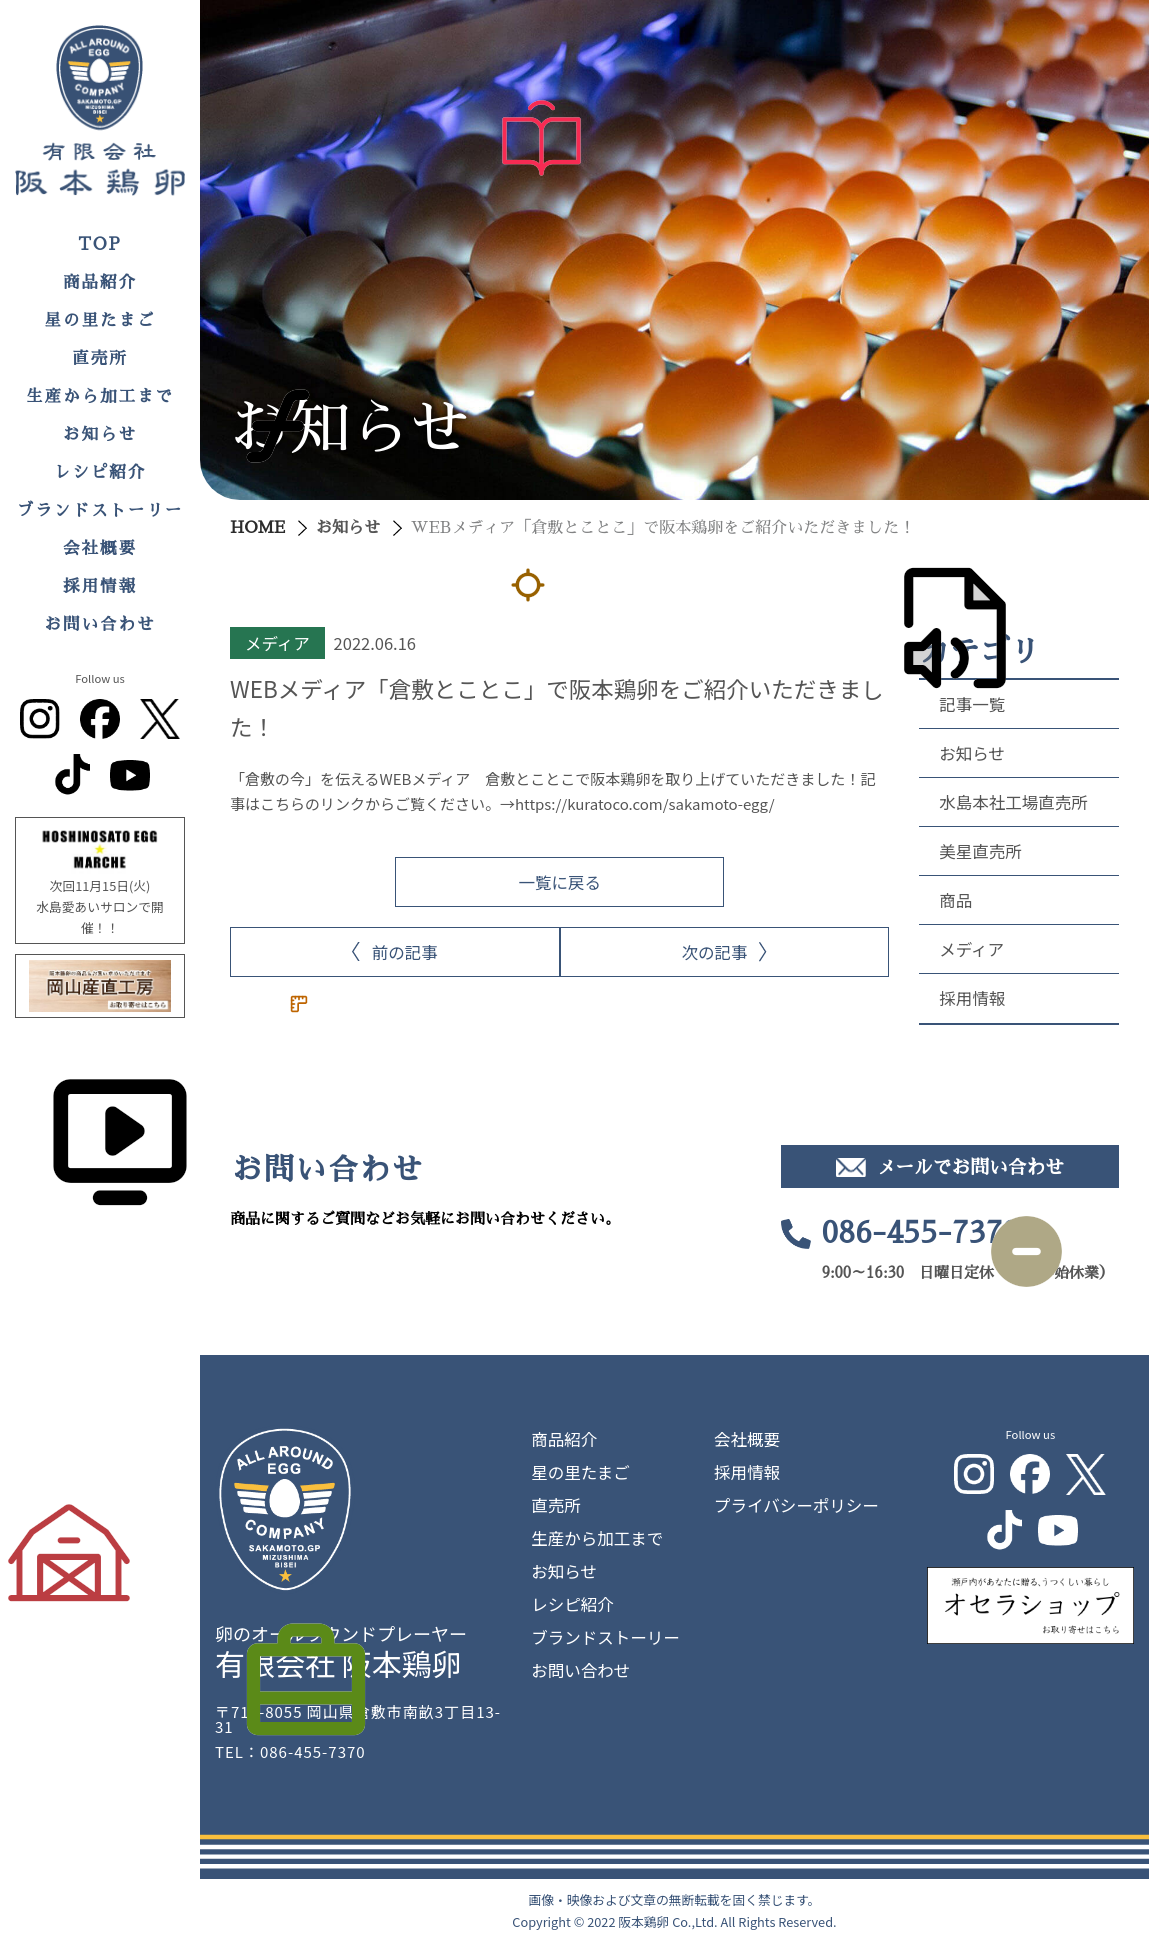 This screenshot has width=1149, height=1942. Describe the element at coordinates (278, 426) in the screenshot. I see `indicates florin or dutch guilder currency` at that location.